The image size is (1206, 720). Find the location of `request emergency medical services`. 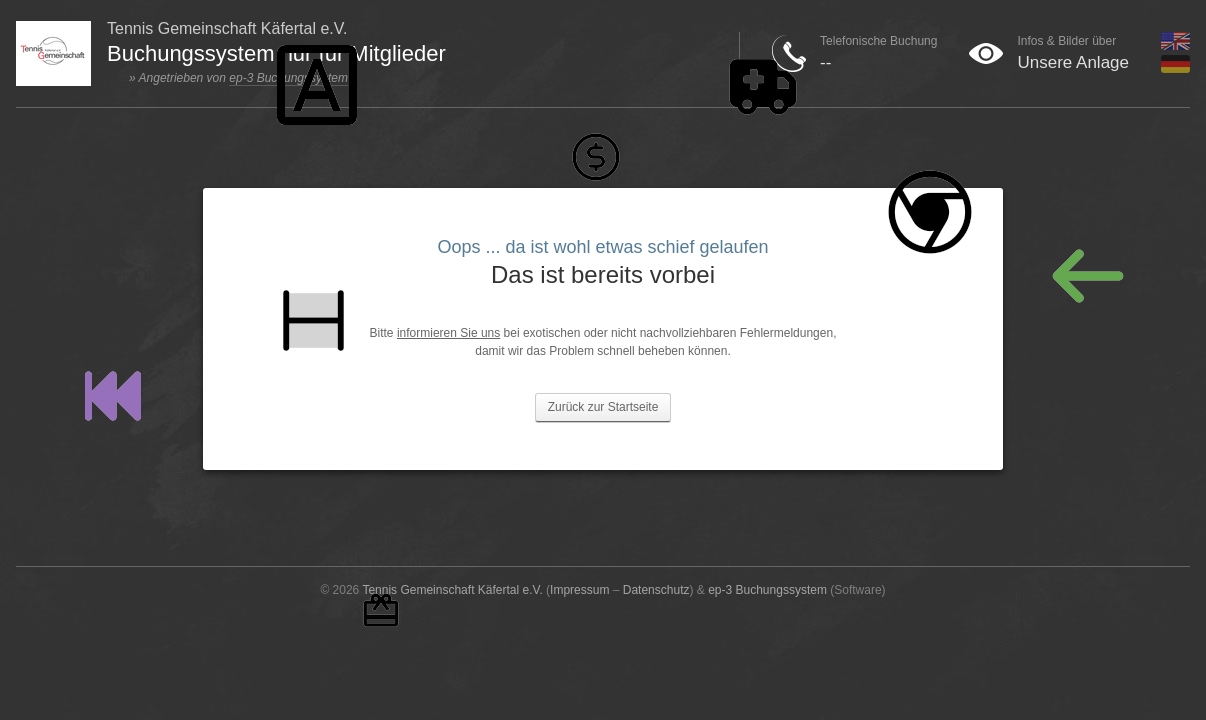

request emergency medical services is located at coordinates (763, 85).